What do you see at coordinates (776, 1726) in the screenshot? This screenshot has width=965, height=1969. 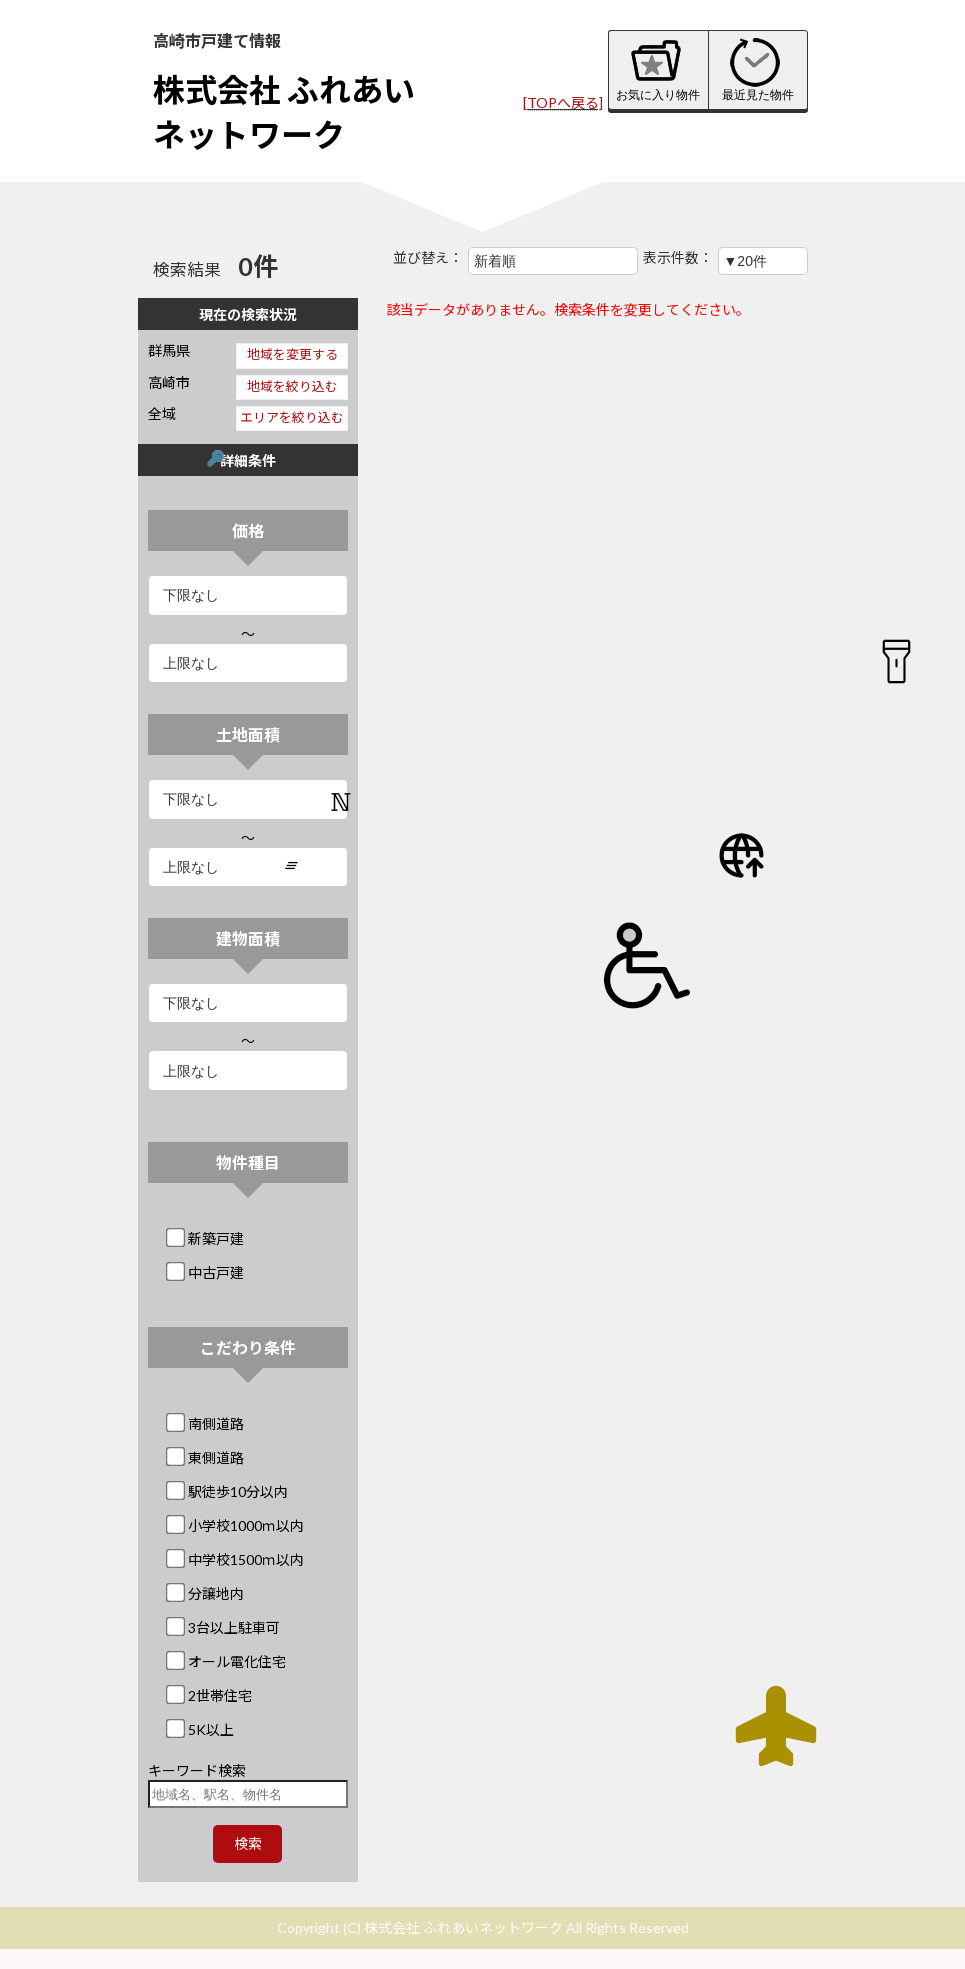 I see `enable airplane mode` at bounding box center [776, 1726].